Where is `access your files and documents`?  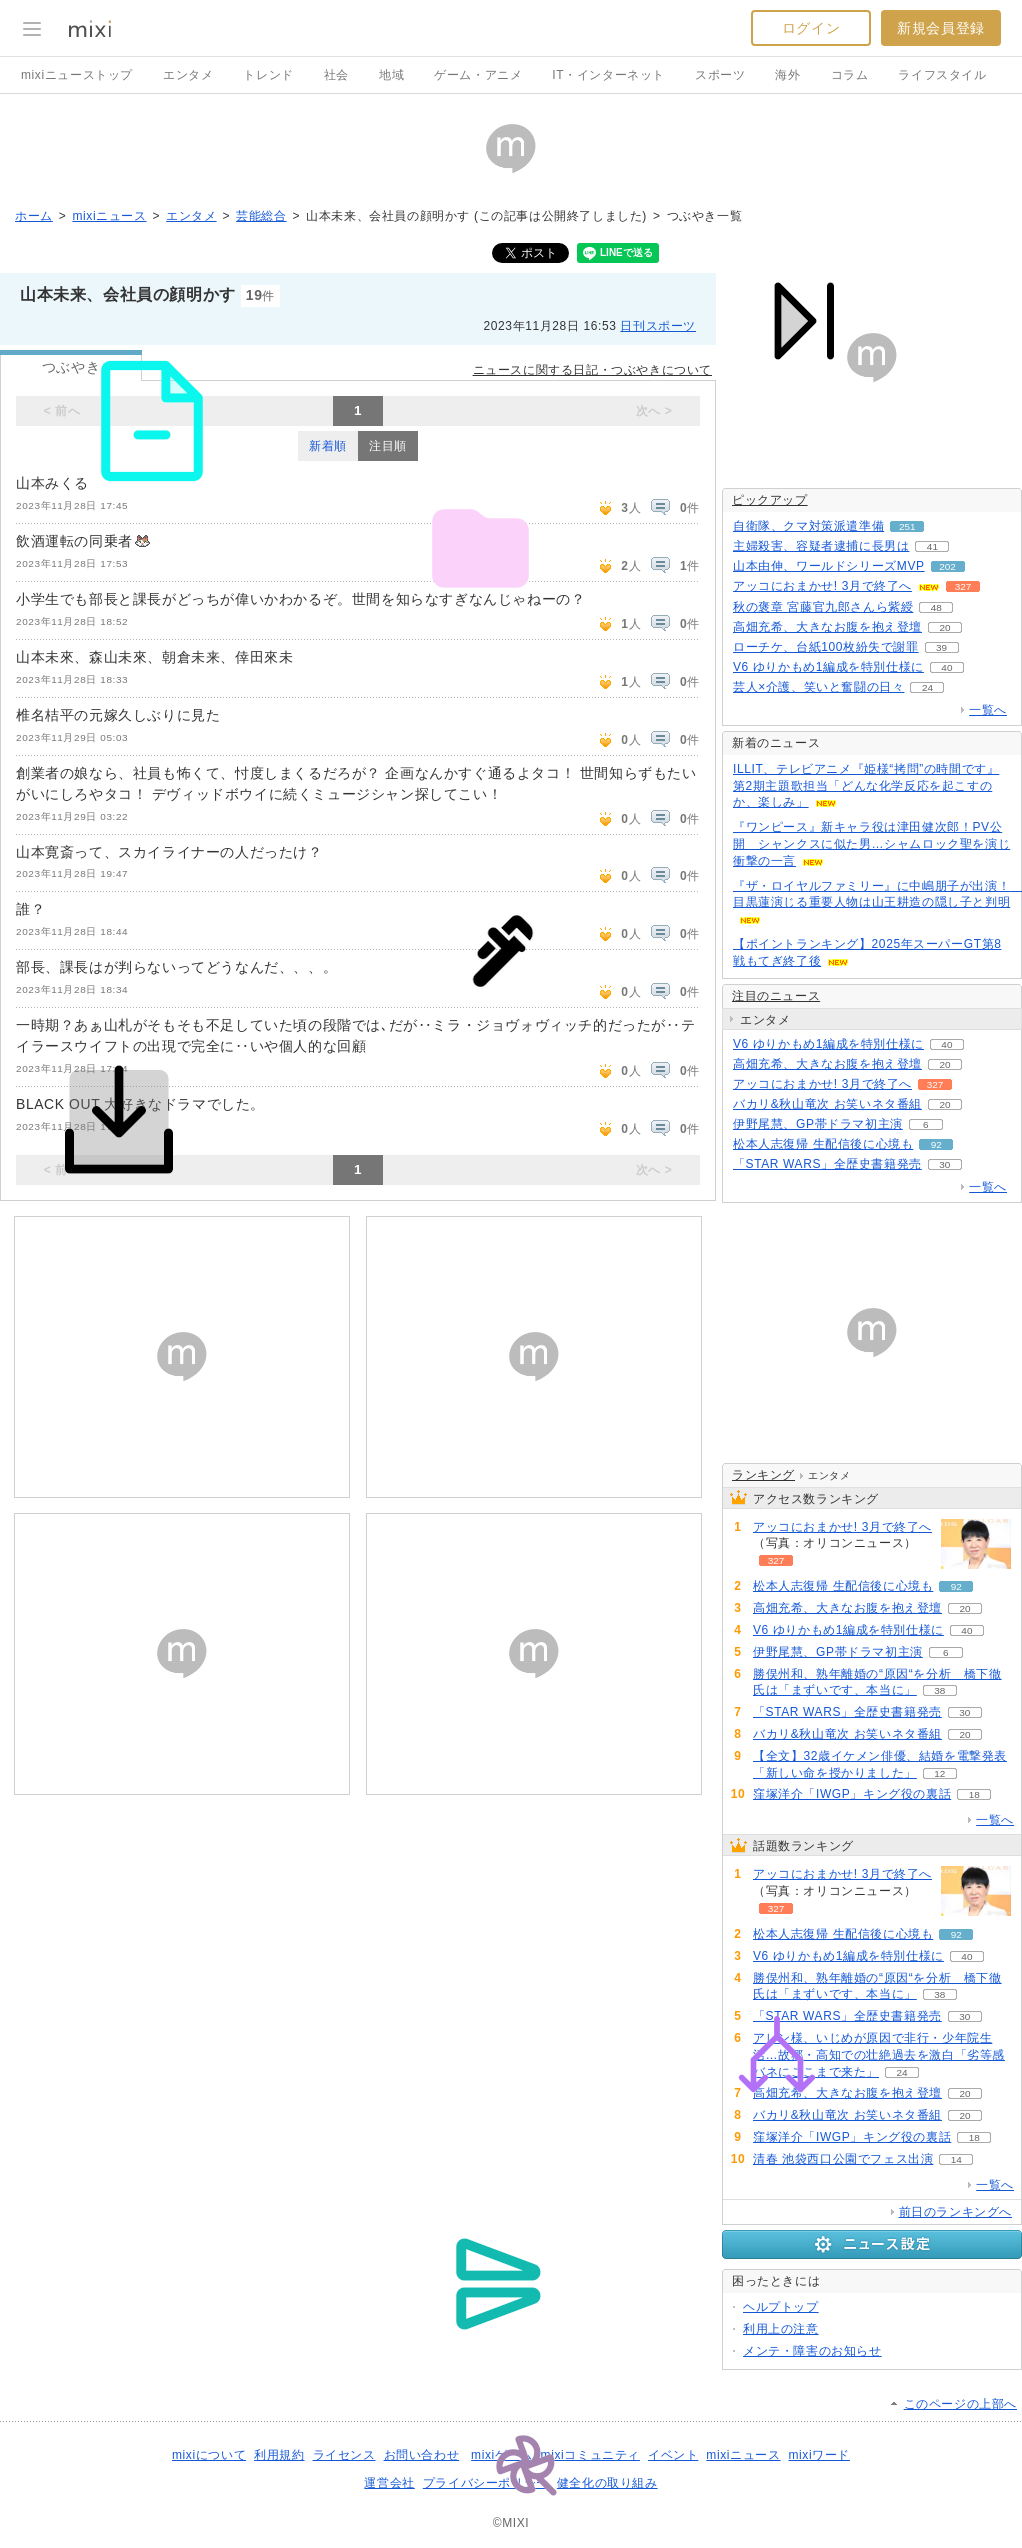 access your files and documents is located at coordinates (480, 551).